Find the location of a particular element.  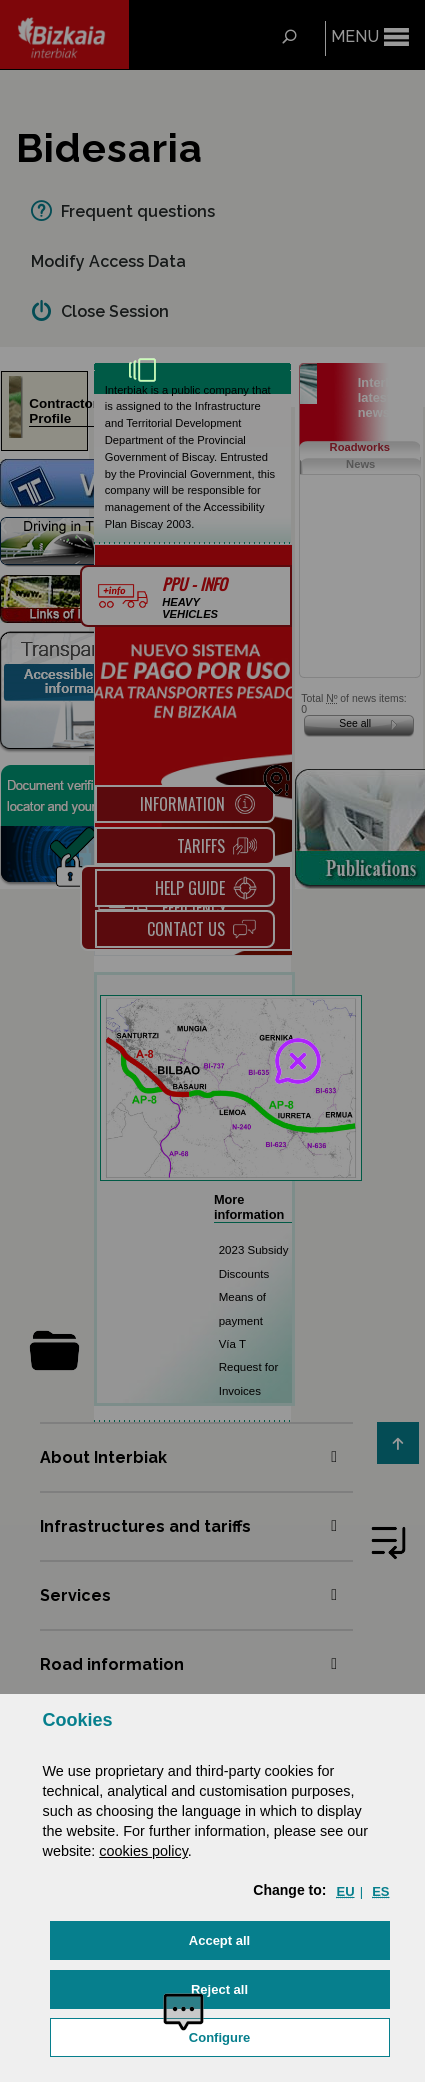

open folder to view contents is located at coordinates (54, 1350).